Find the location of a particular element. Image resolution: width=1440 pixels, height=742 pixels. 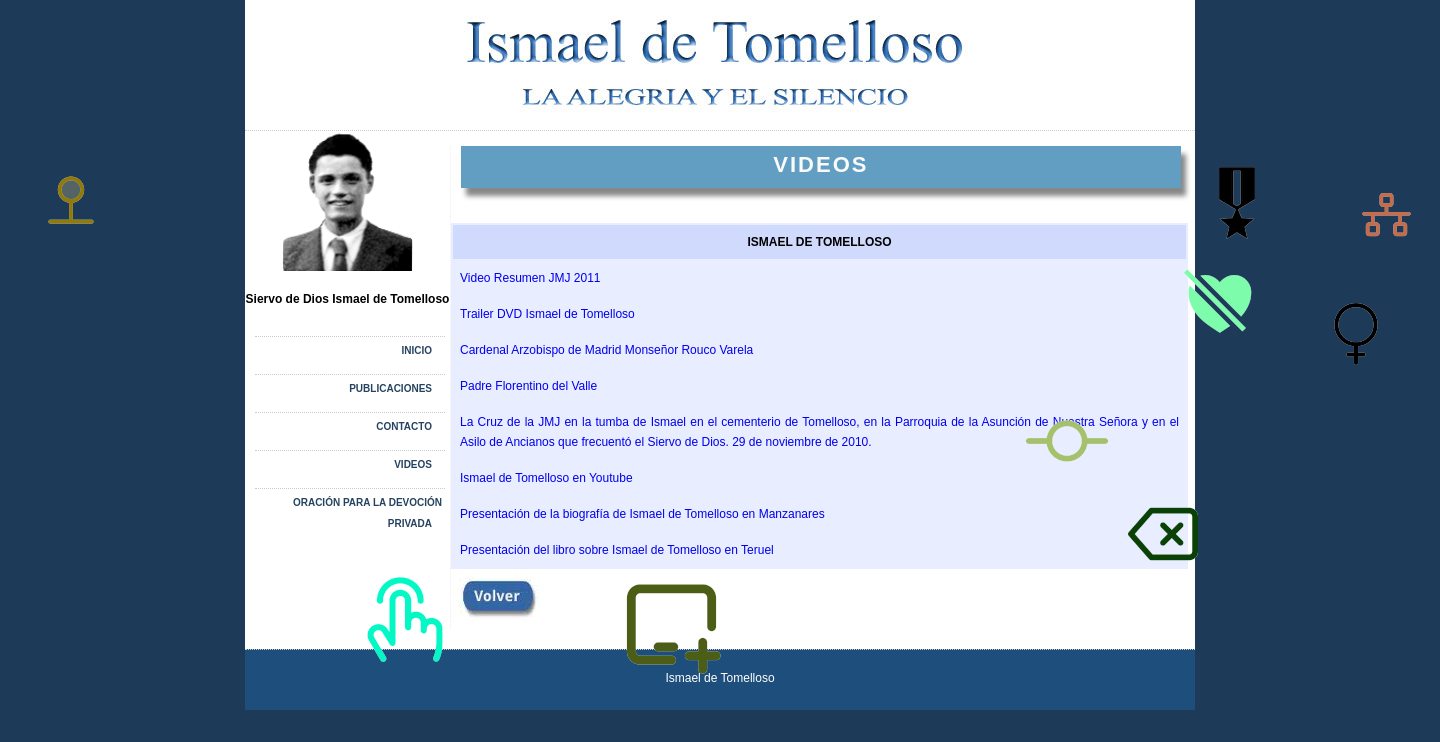

delete a tag or label is located at coordinates (1163, 534).